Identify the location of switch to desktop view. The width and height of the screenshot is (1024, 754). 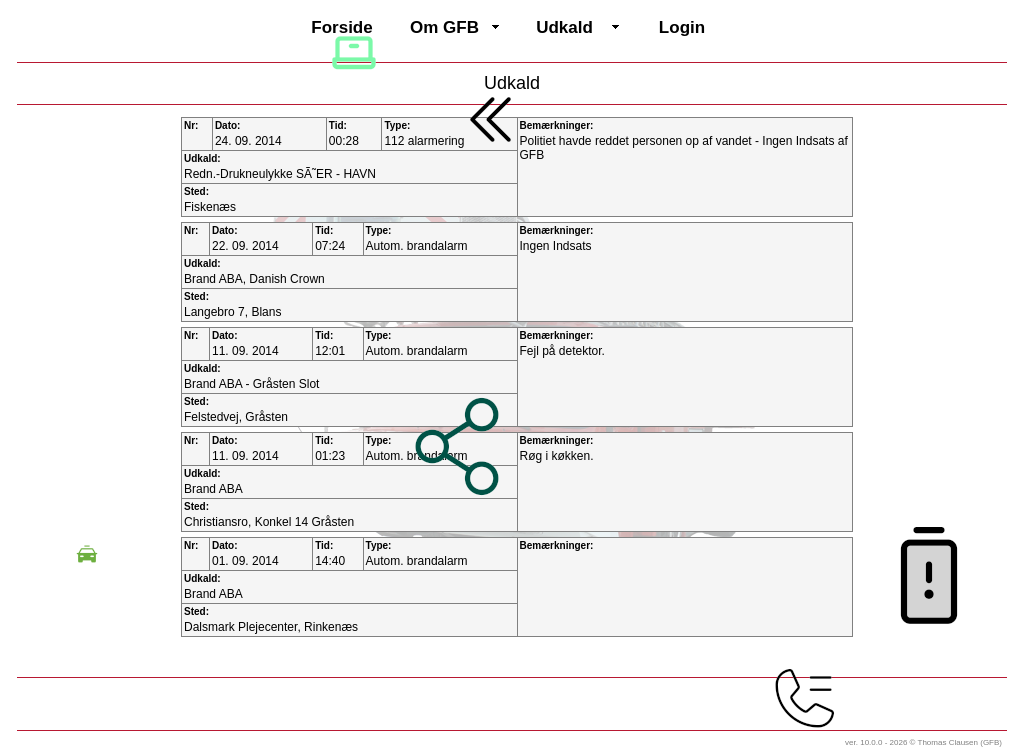
(354, 52).